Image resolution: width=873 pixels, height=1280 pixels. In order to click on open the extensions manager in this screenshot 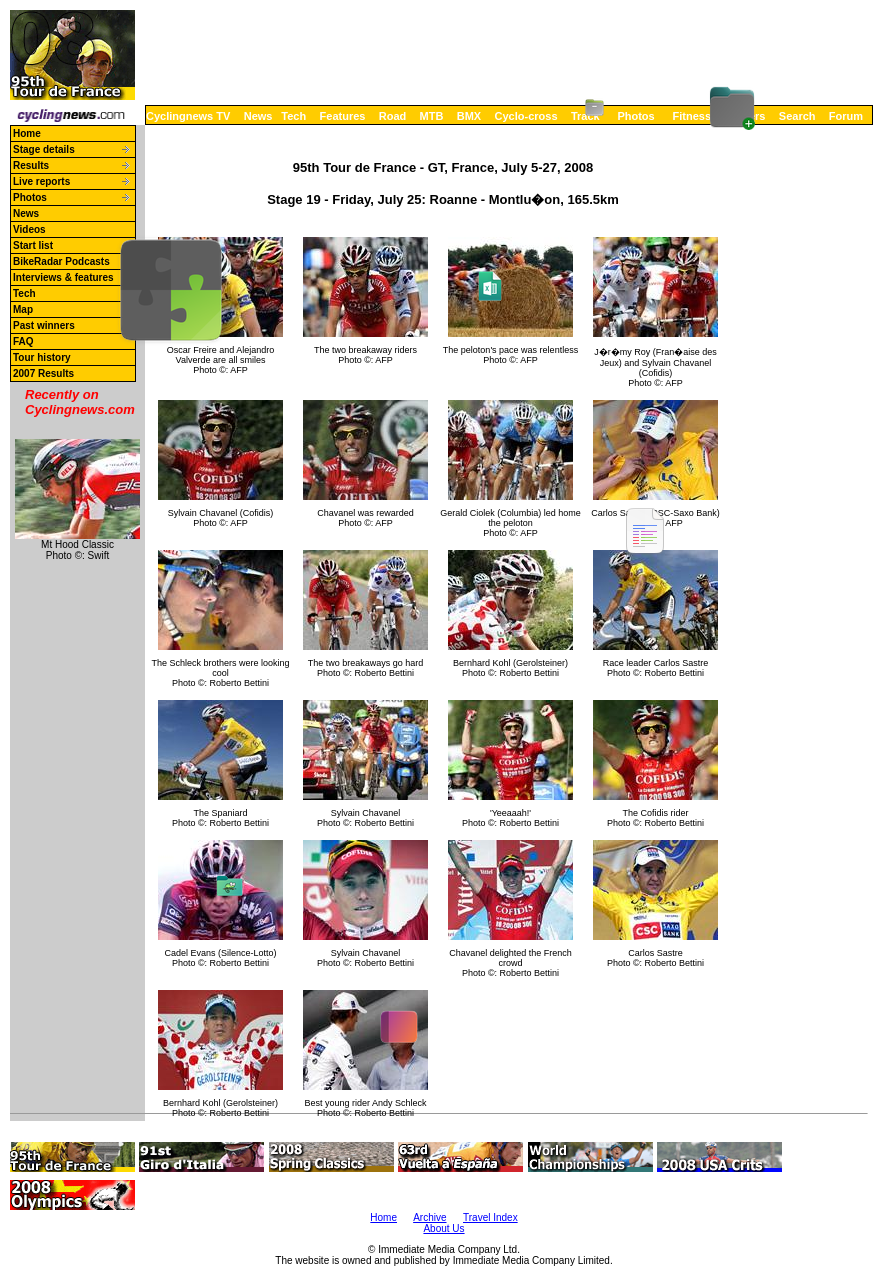, I will do `click(171, 290)`.